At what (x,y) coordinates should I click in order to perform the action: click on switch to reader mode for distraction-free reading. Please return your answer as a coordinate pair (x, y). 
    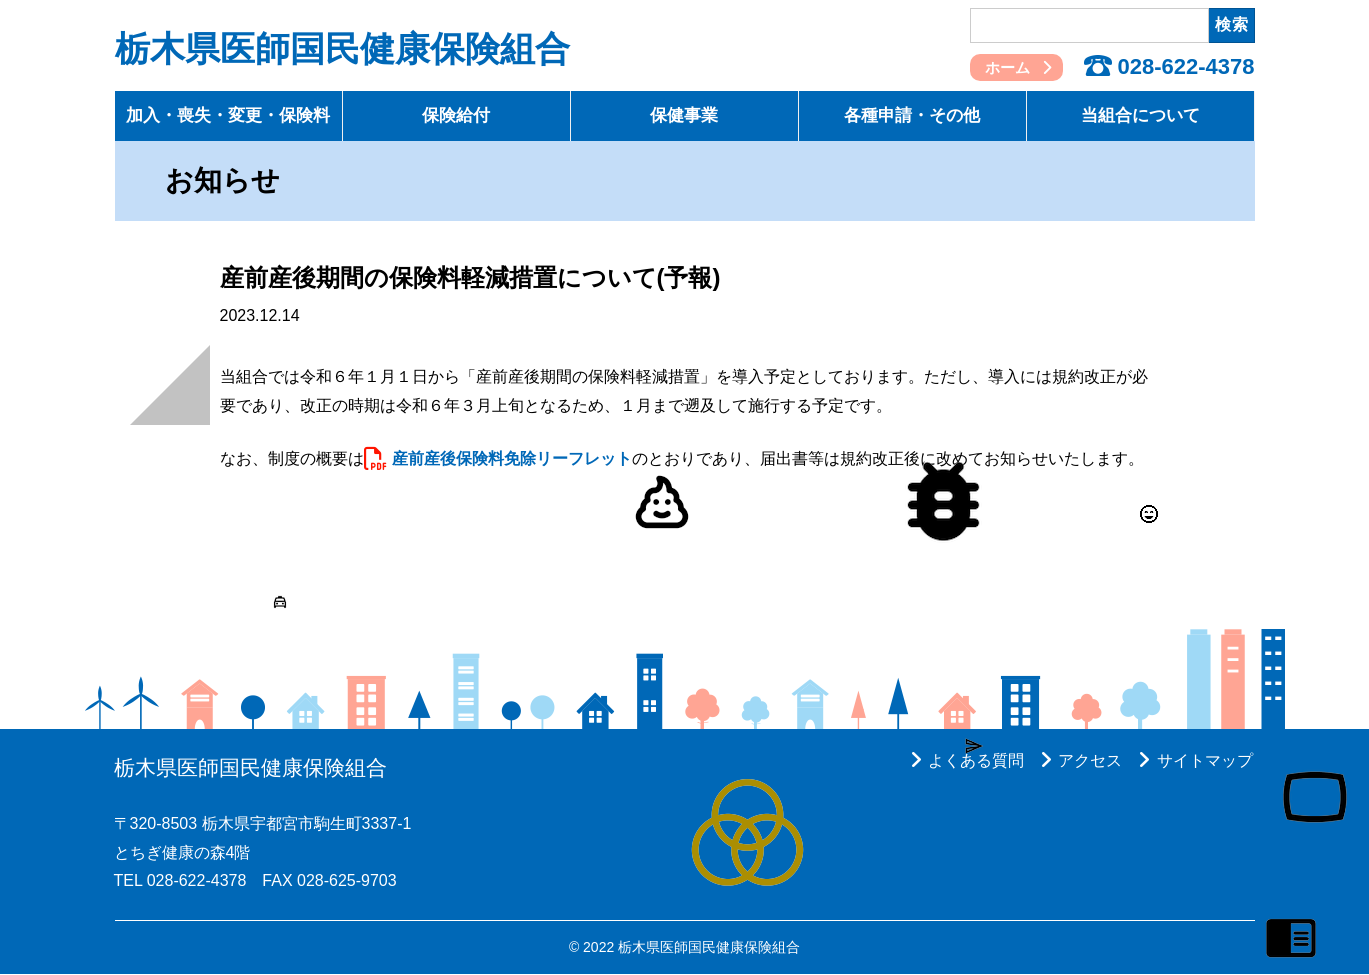
    Looking at the image, I should click on (1291, 937).